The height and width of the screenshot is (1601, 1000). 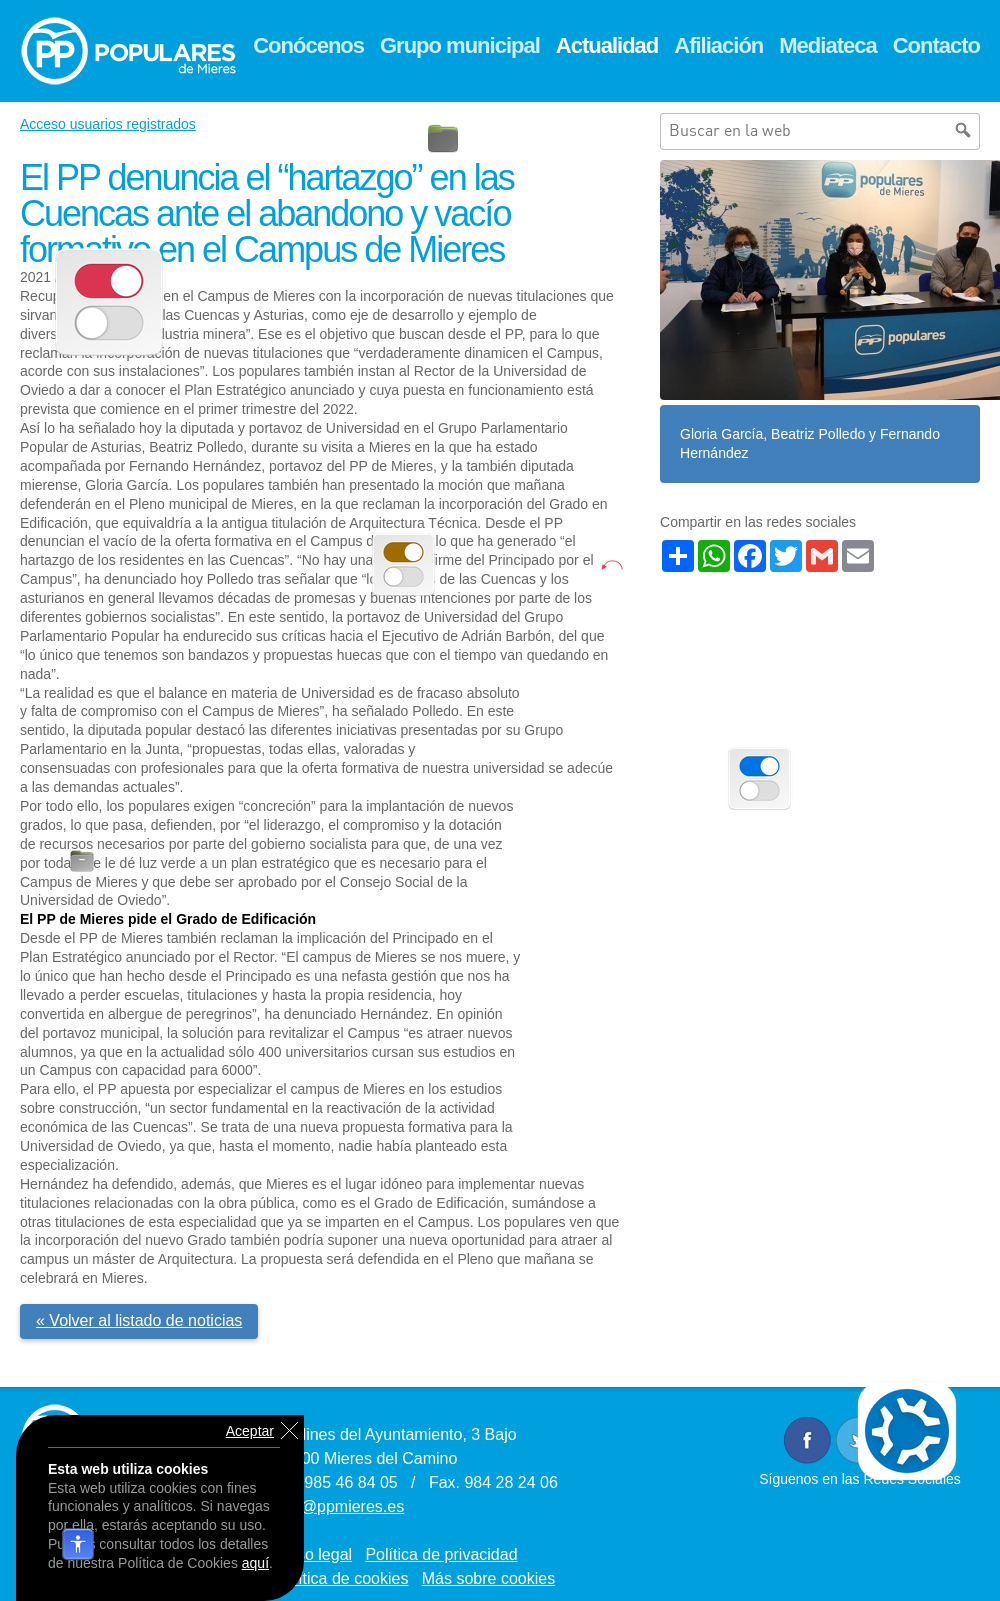 I want to click on open the file manager application, so click(x=82, y=861).